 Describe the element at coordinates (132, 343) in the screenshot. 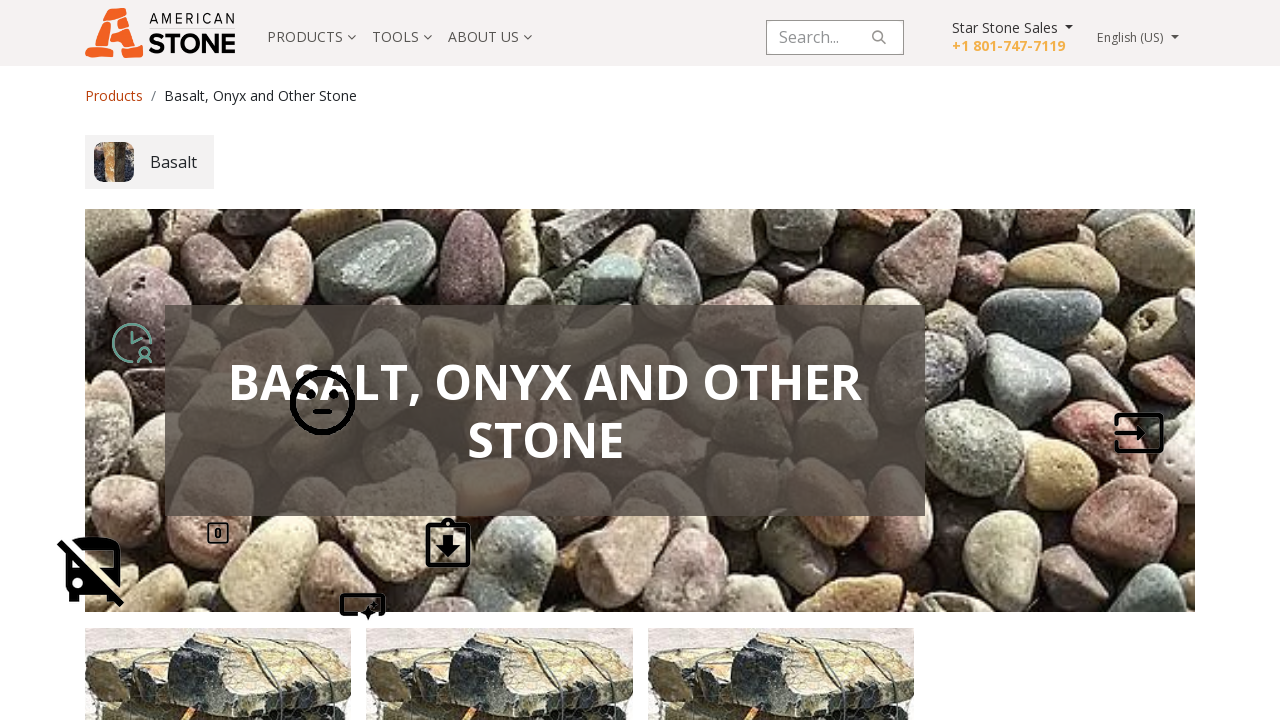

I see `view user's time or schedule` at that location.